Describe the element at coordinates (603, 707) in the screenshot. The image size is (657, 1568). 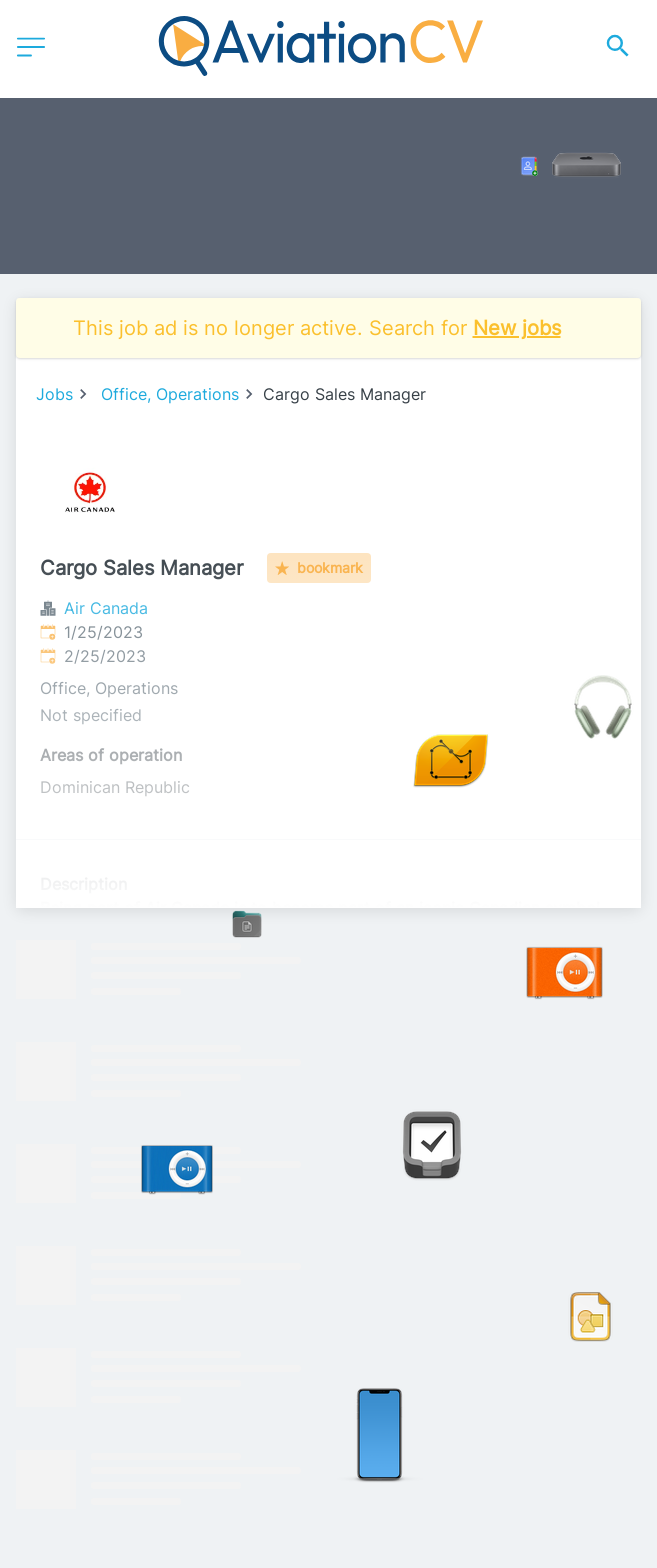
I see `bluetooth headphones connected successfully` at that location.